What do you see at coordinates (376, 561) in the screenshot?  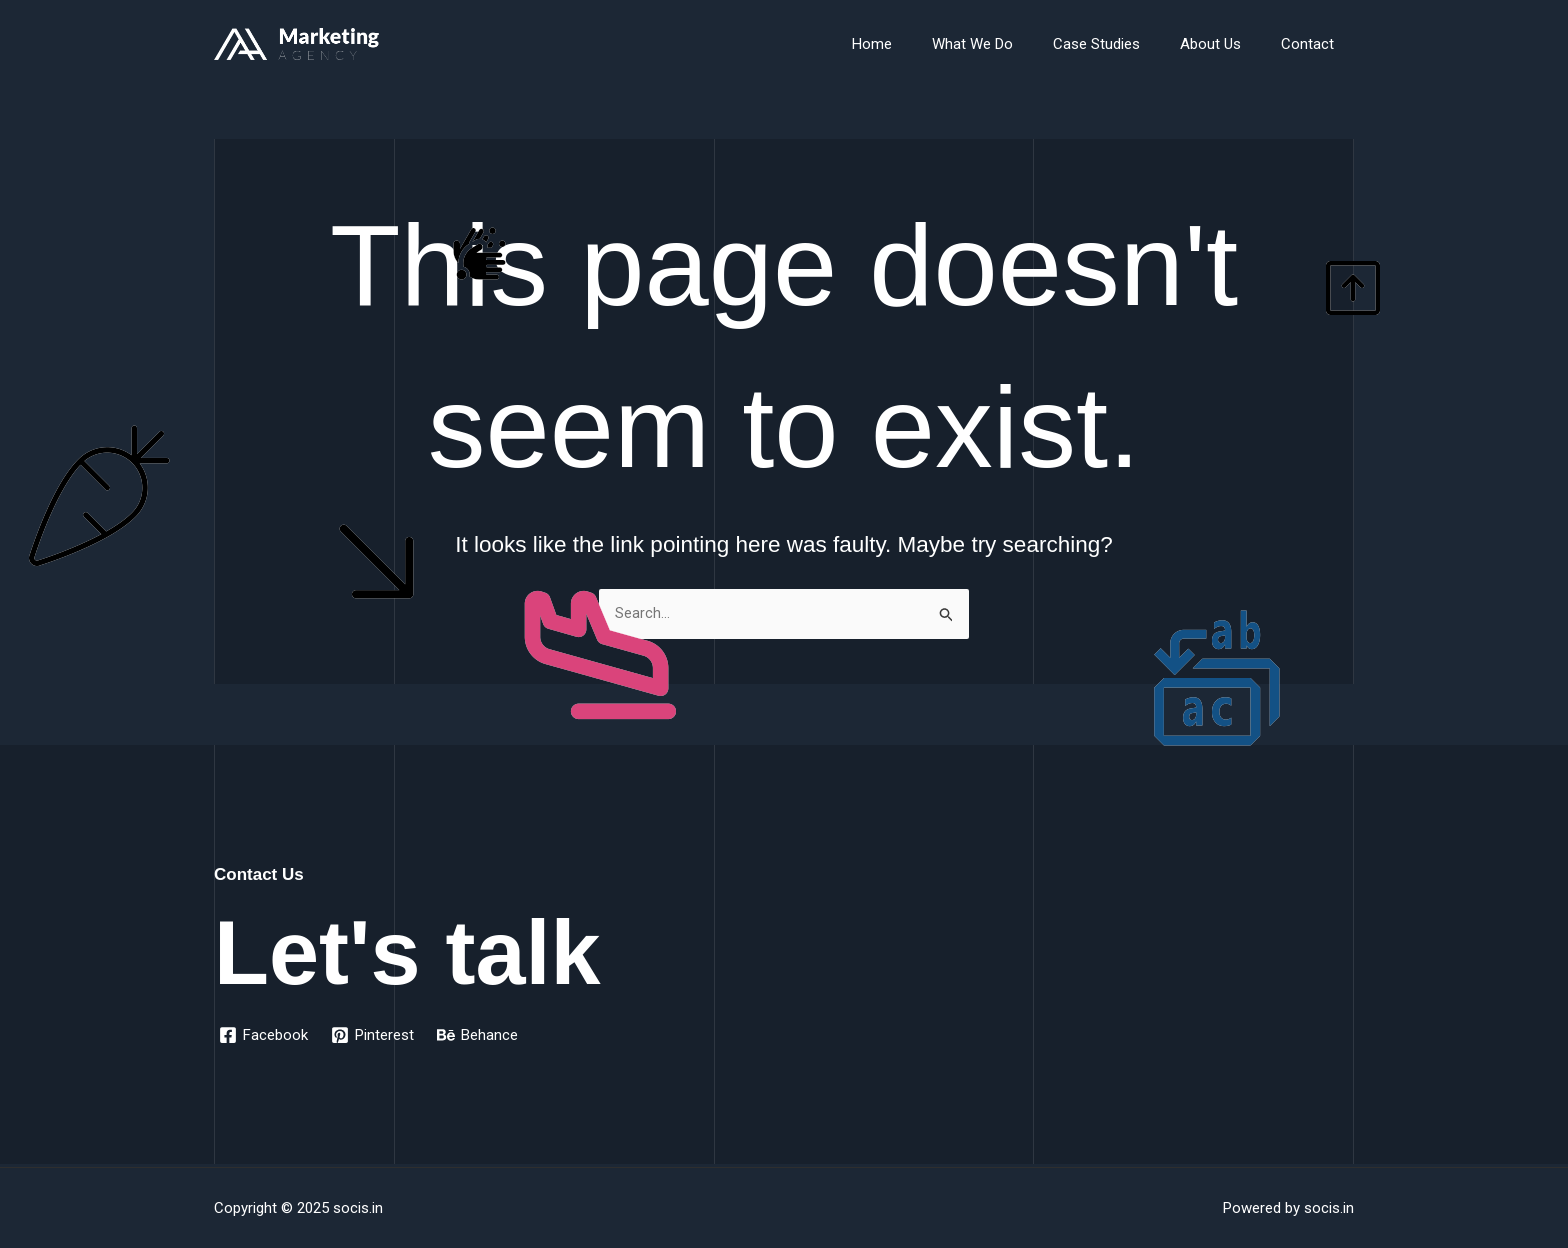 I see `navigate to the next item diagonally` at bounding box center [376, 561].